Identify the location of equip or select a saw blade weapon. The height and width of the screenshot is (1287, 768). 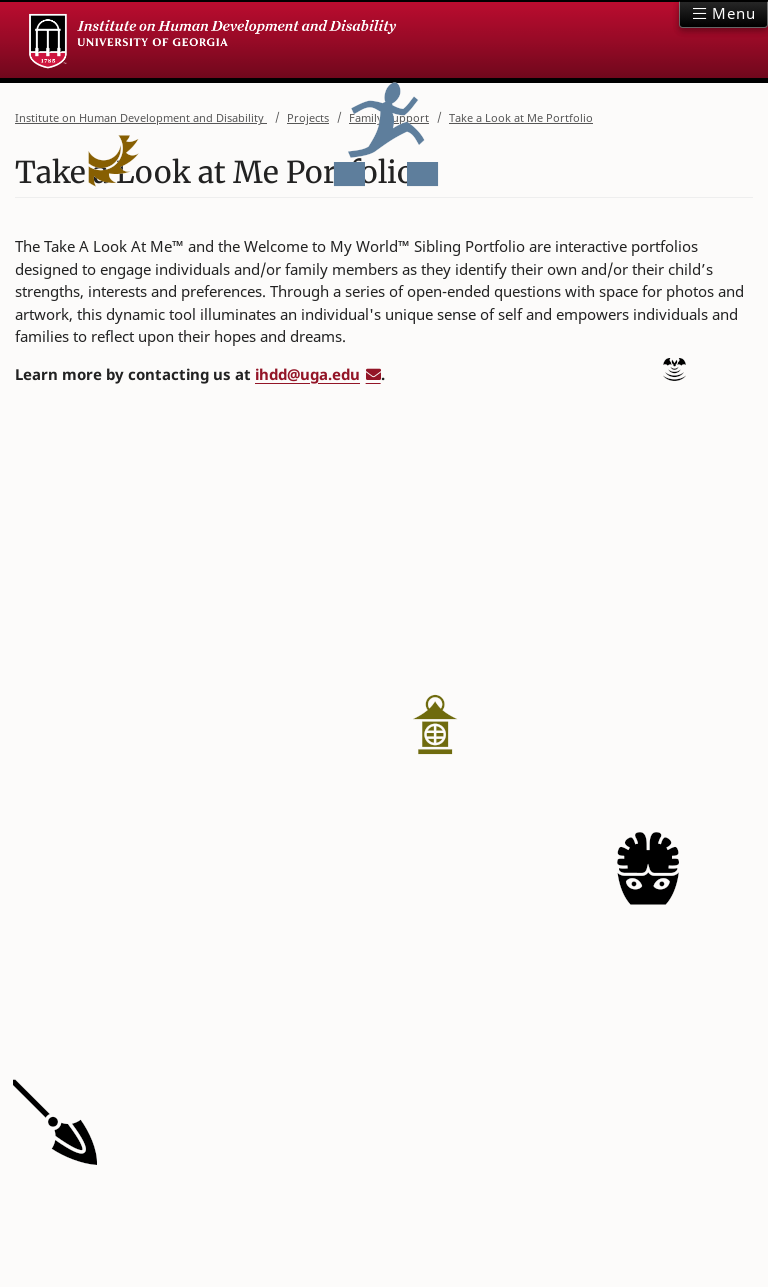
(114, 161).